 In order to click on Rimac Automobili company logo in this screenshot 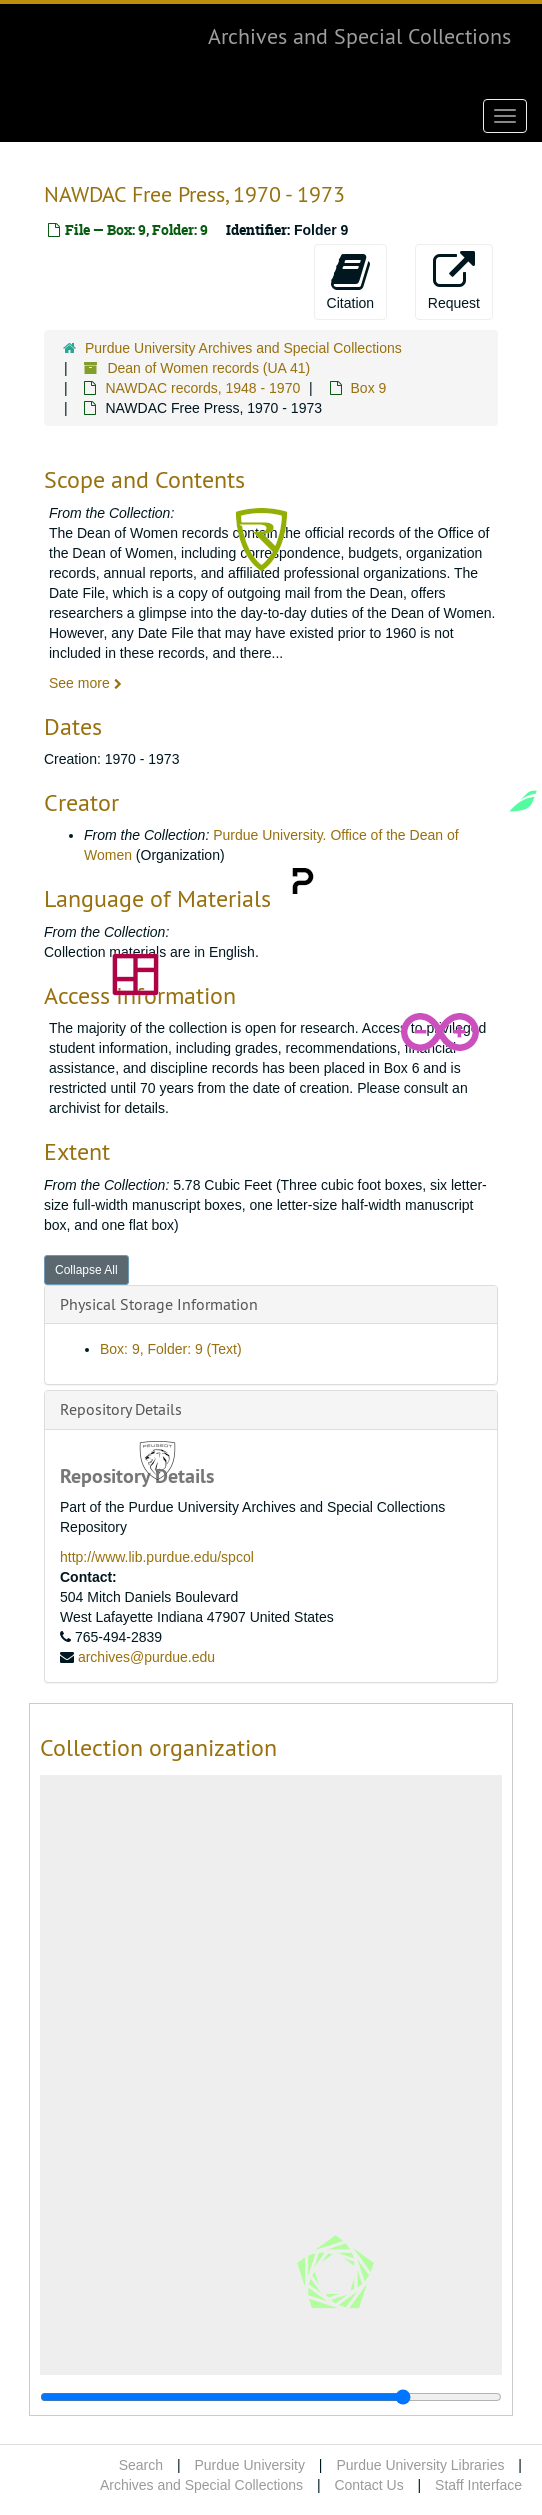, I will do `click(261, 539)`.